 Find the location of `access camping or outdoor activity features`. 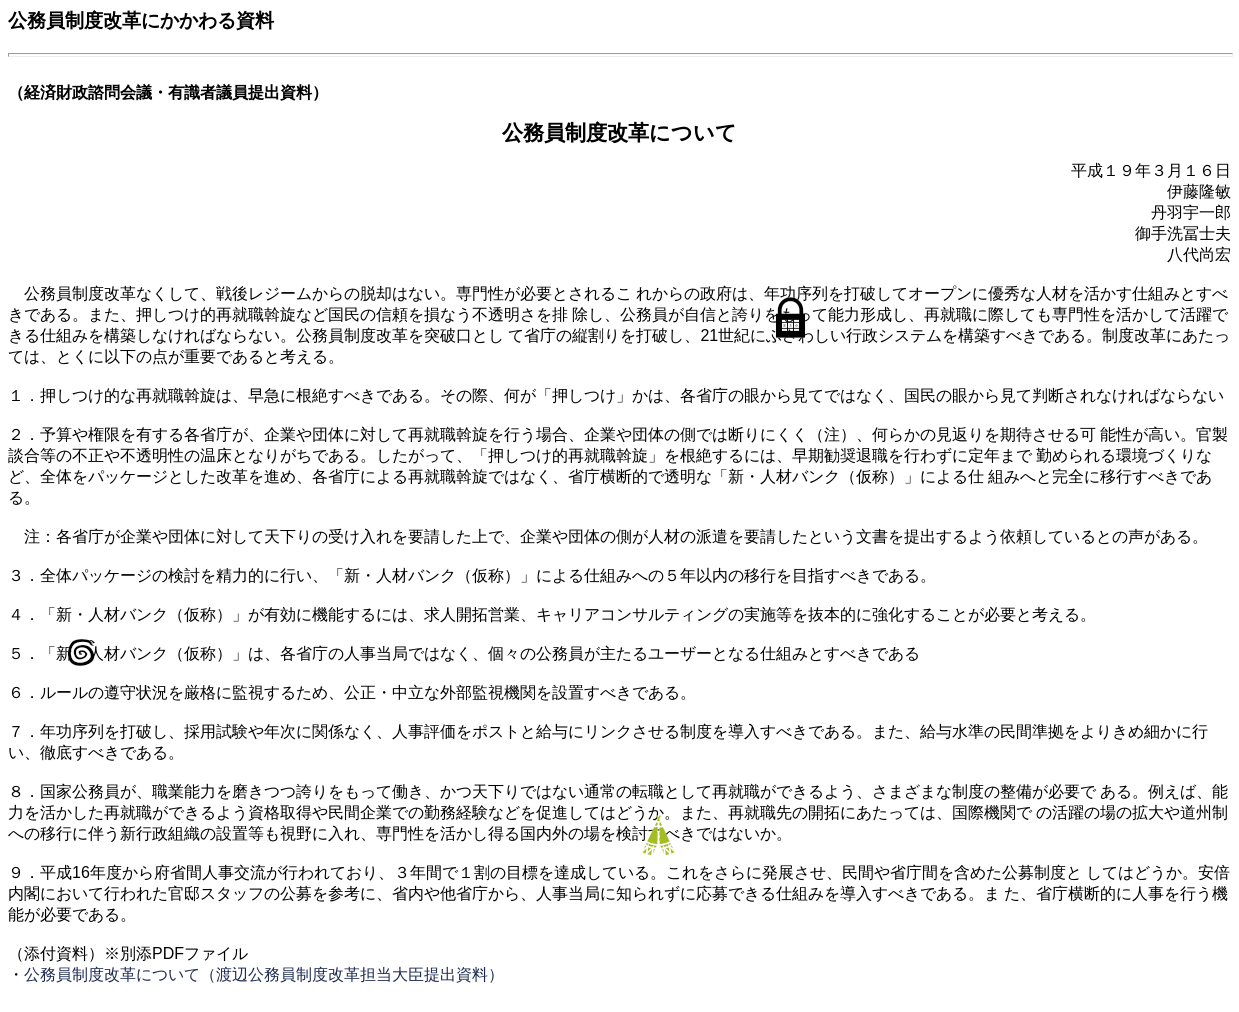

access camping or outdoor activity features is located at coordinates (658, 835).